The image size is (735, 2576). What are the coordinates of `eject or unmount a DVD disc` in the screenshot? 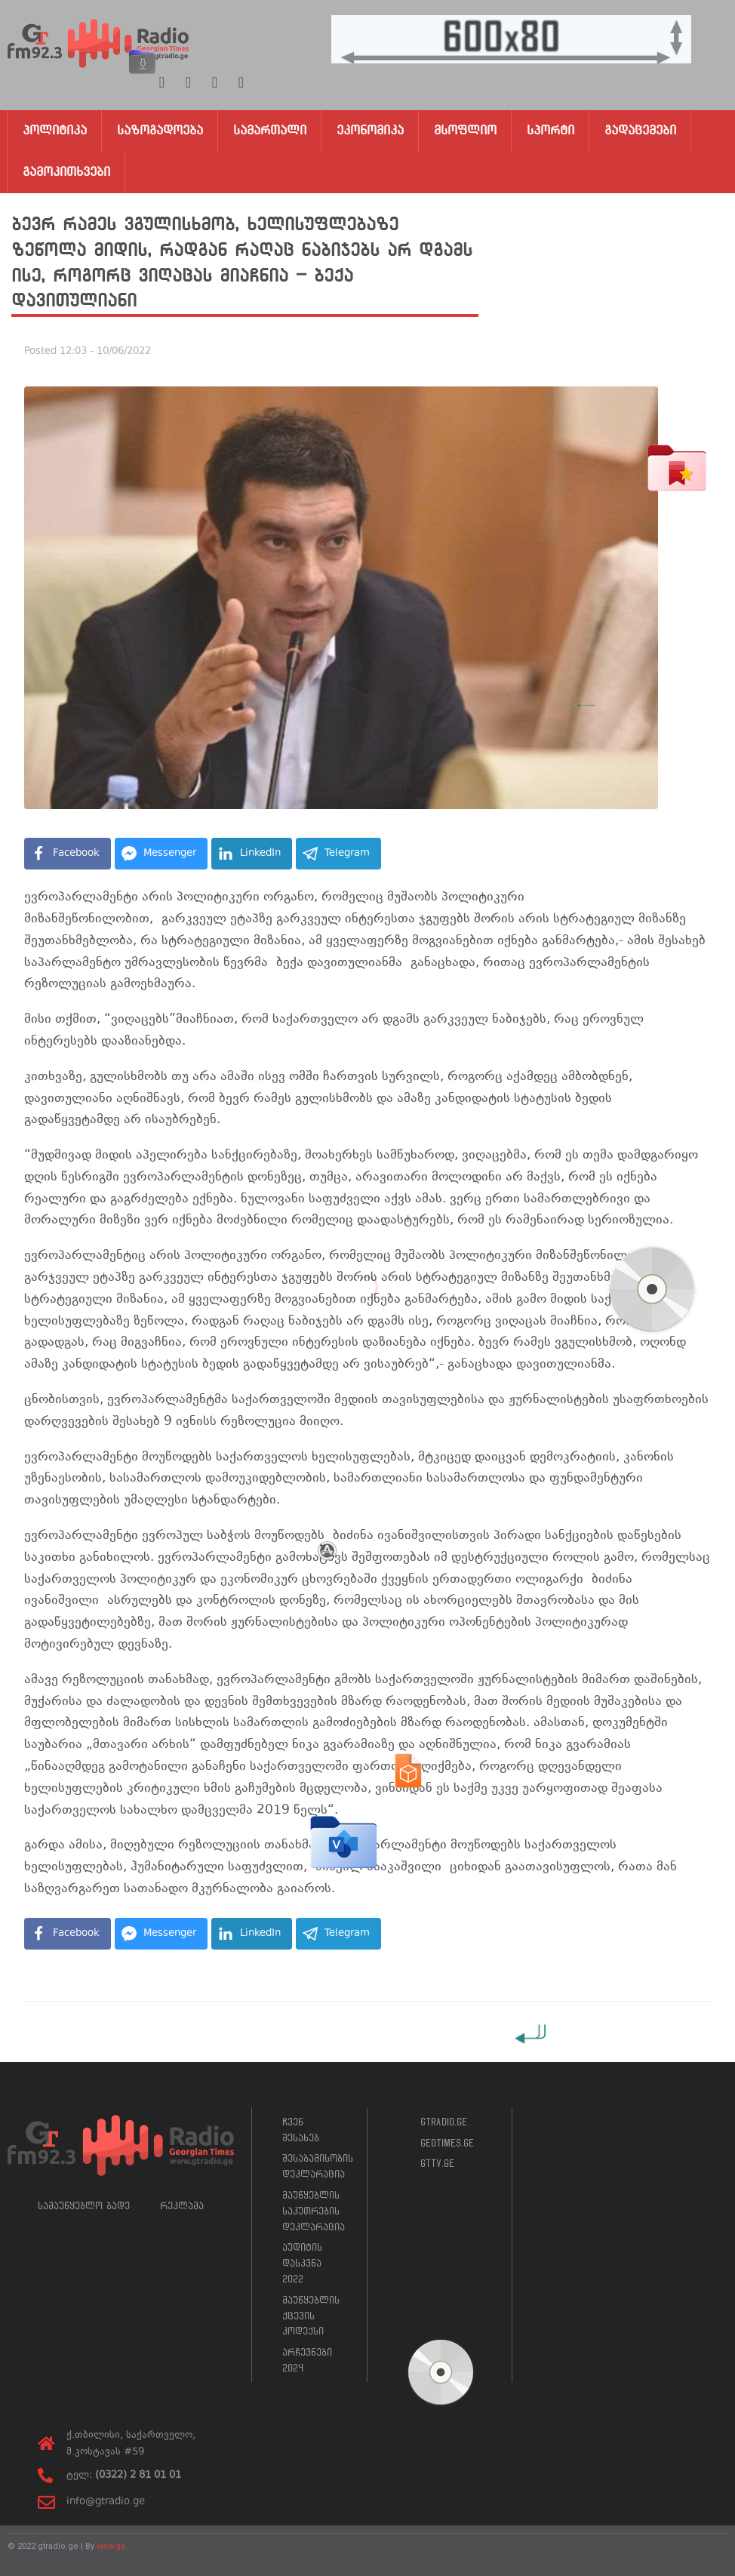 It's located at (652, 1289).